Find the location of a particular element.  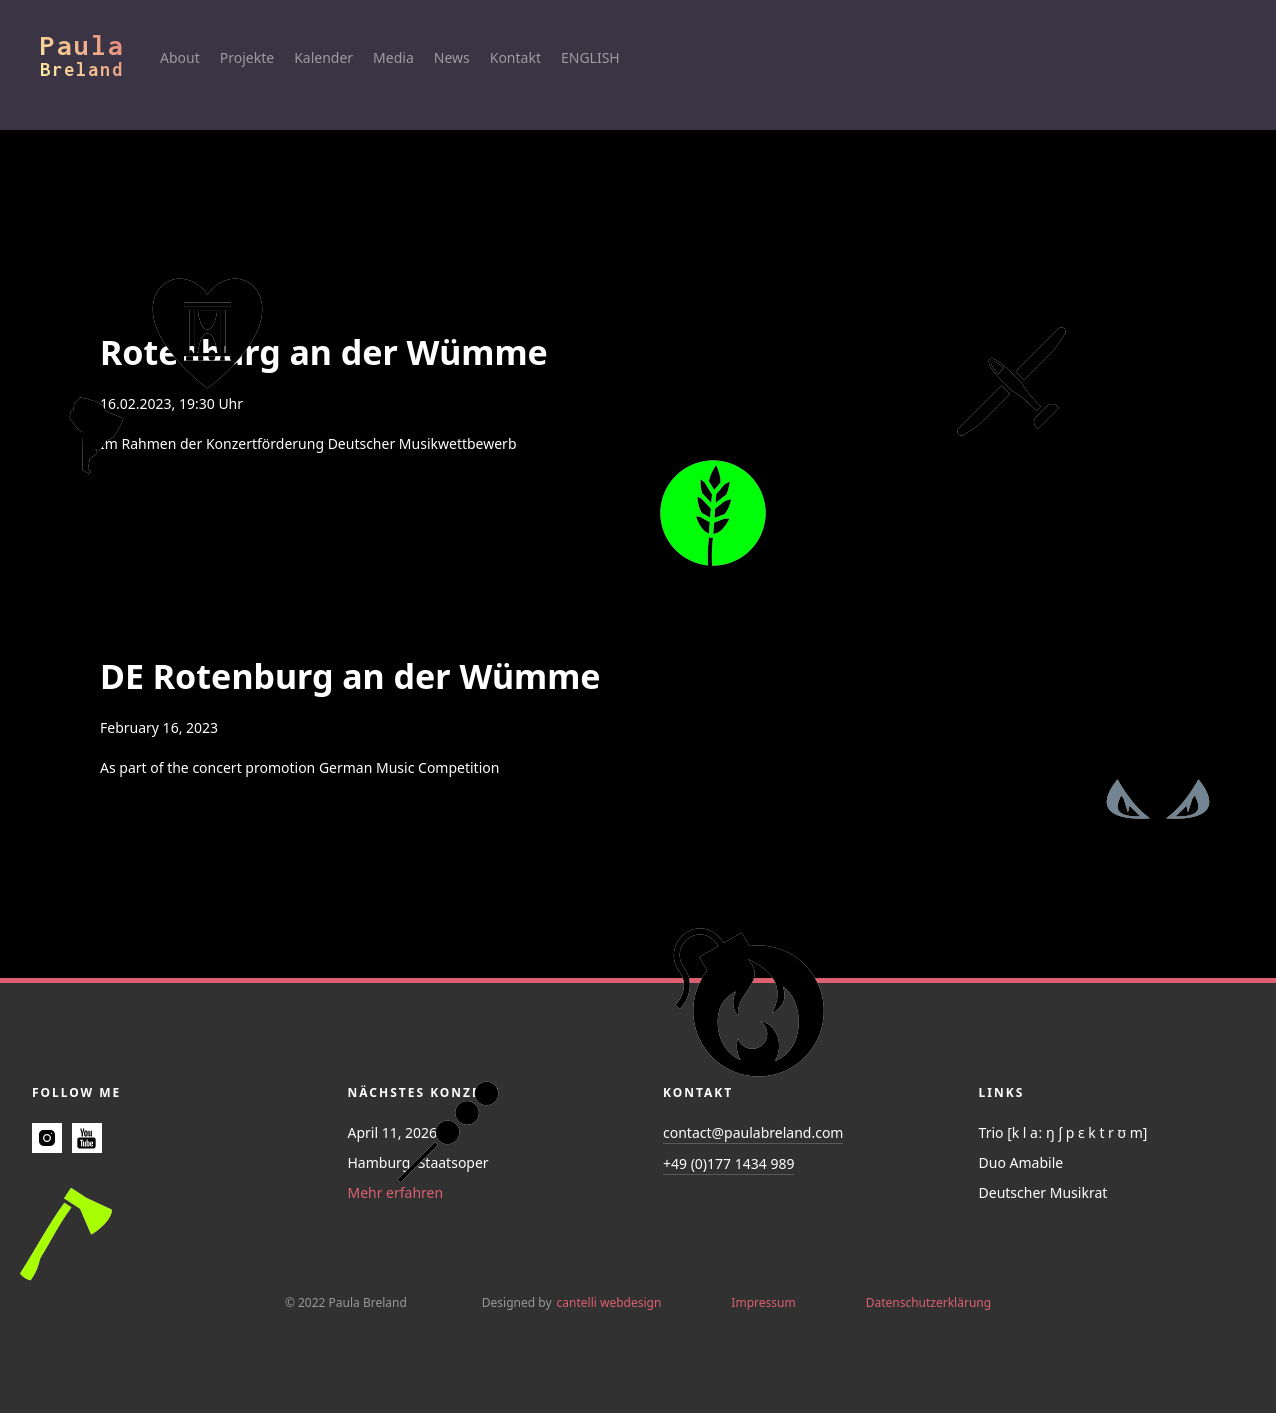

equip hatchet tool or weapon is located at coordinates (66, 1234).